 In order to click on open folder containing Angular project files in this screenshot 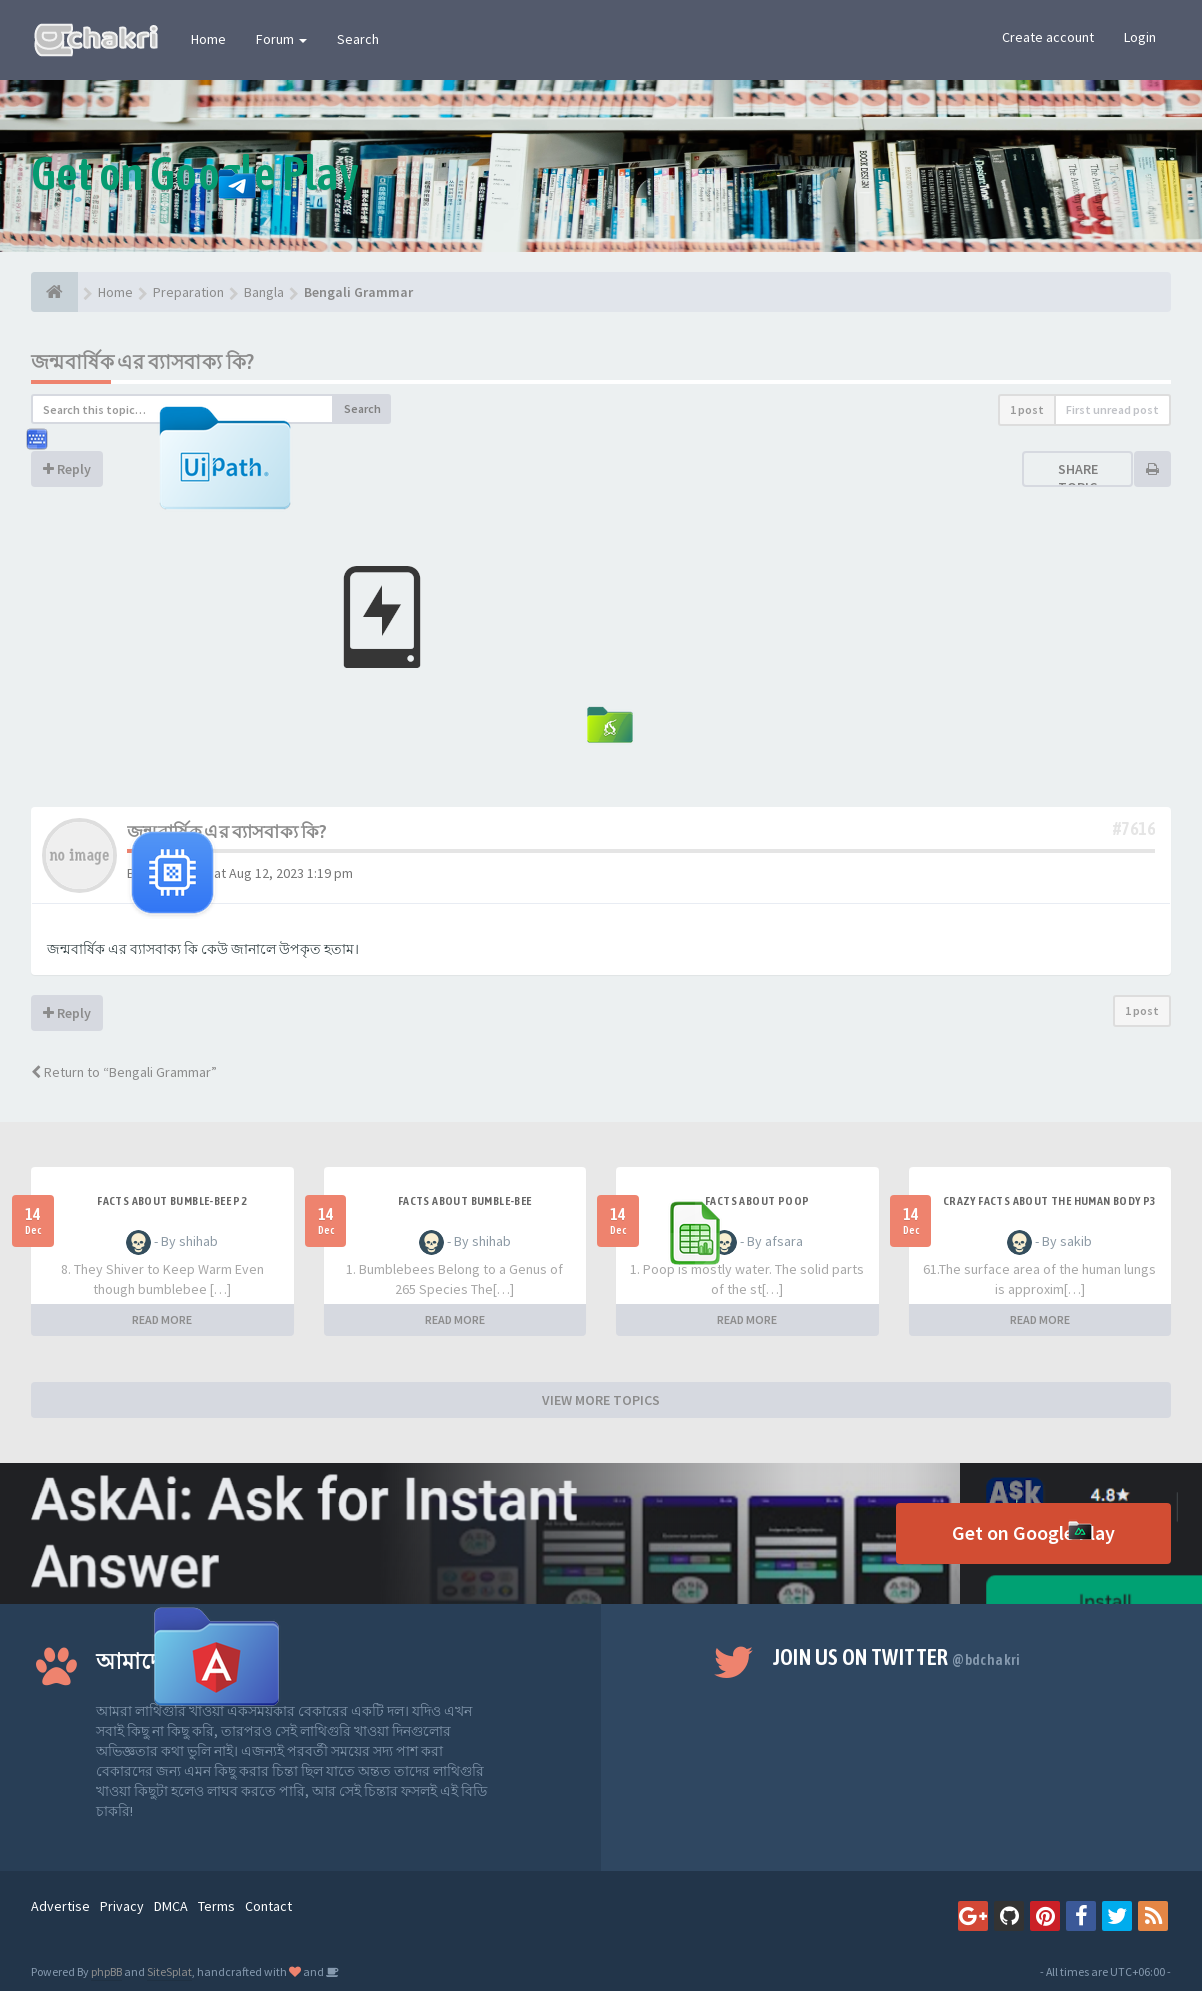, I will do `click(216, 1660)`.